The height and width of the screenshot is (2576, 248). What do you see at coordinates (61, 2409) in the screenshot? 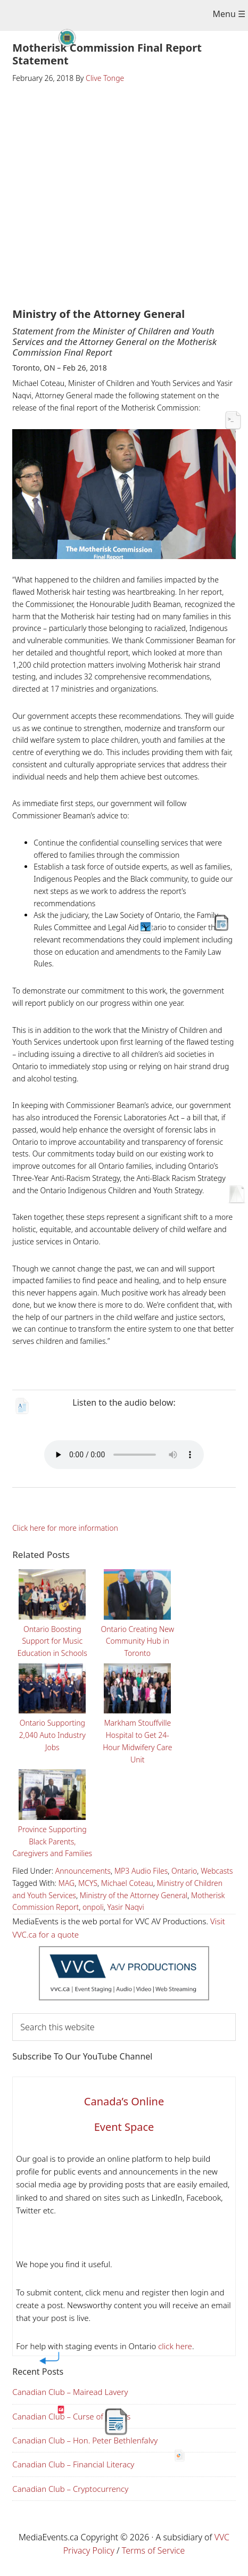
I see `an EPS image file type indicator` at bounding box center [61, 2409].